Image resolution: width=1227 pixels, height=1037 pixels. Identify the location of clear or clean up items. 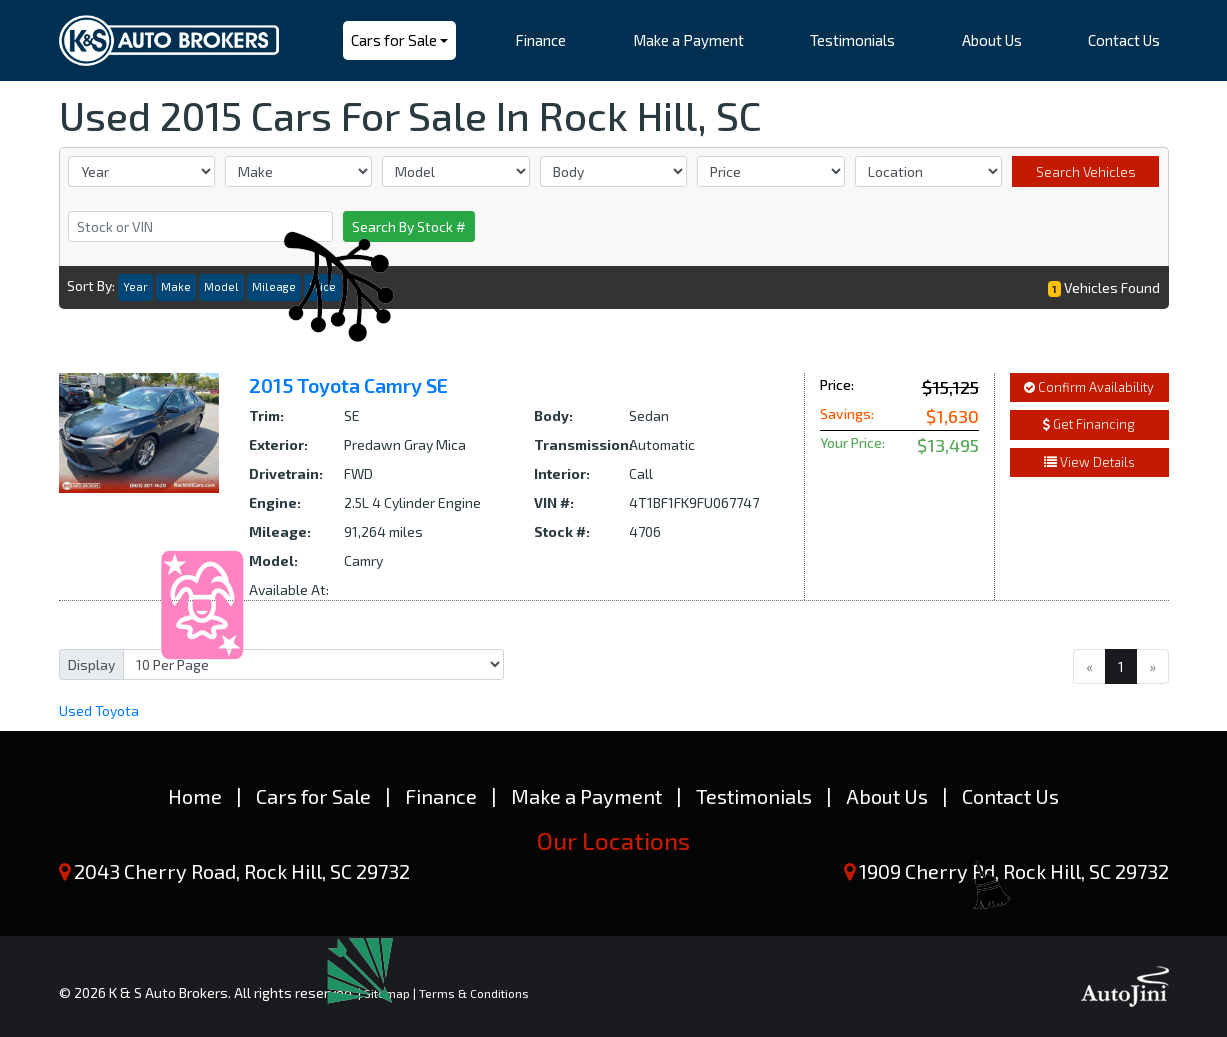
(986, 886).